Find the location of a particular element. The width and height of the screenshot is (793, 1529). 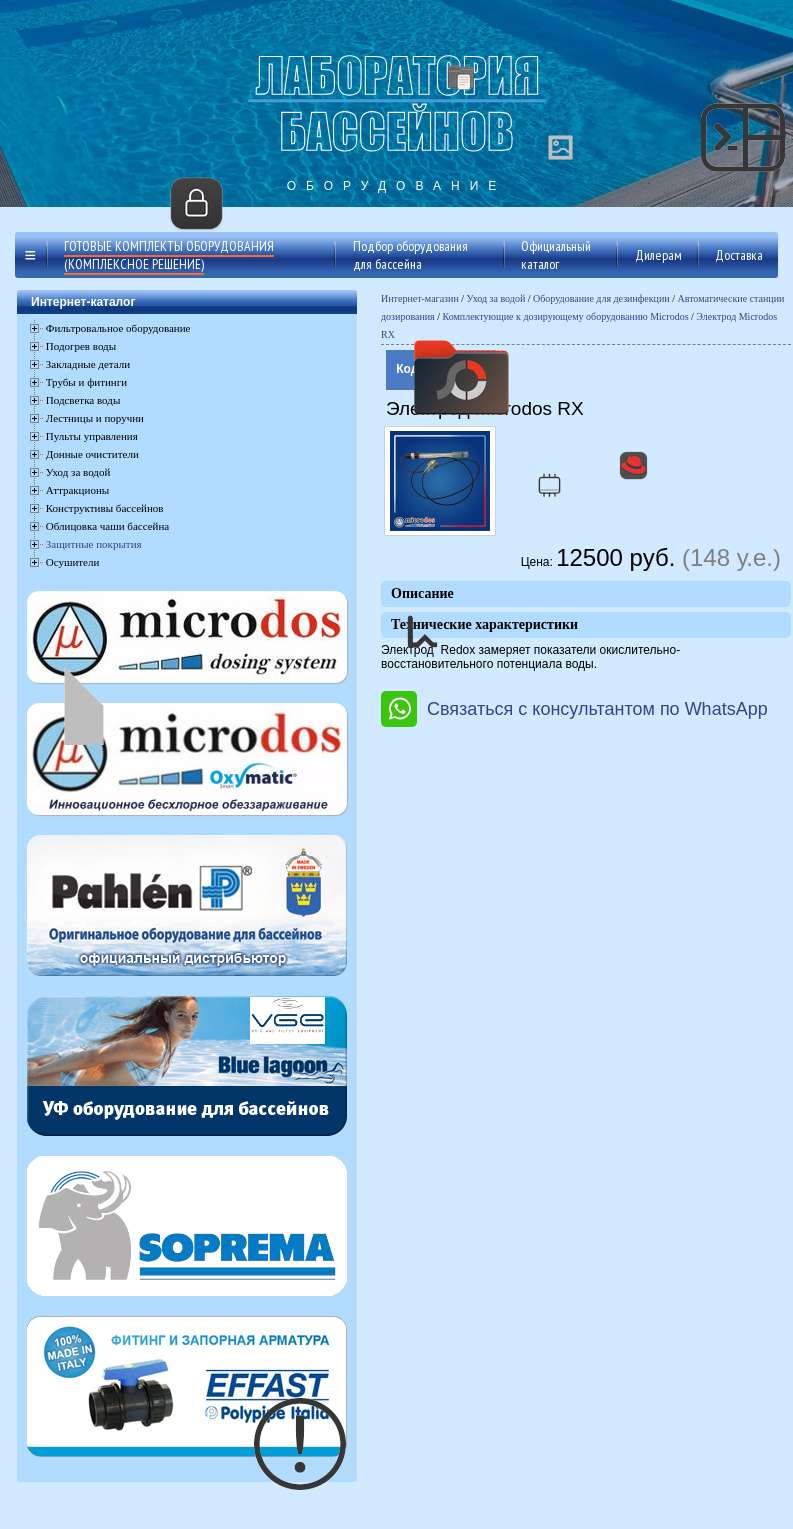

indicates an app has encountered an error is located at coordinates (300, 1444).